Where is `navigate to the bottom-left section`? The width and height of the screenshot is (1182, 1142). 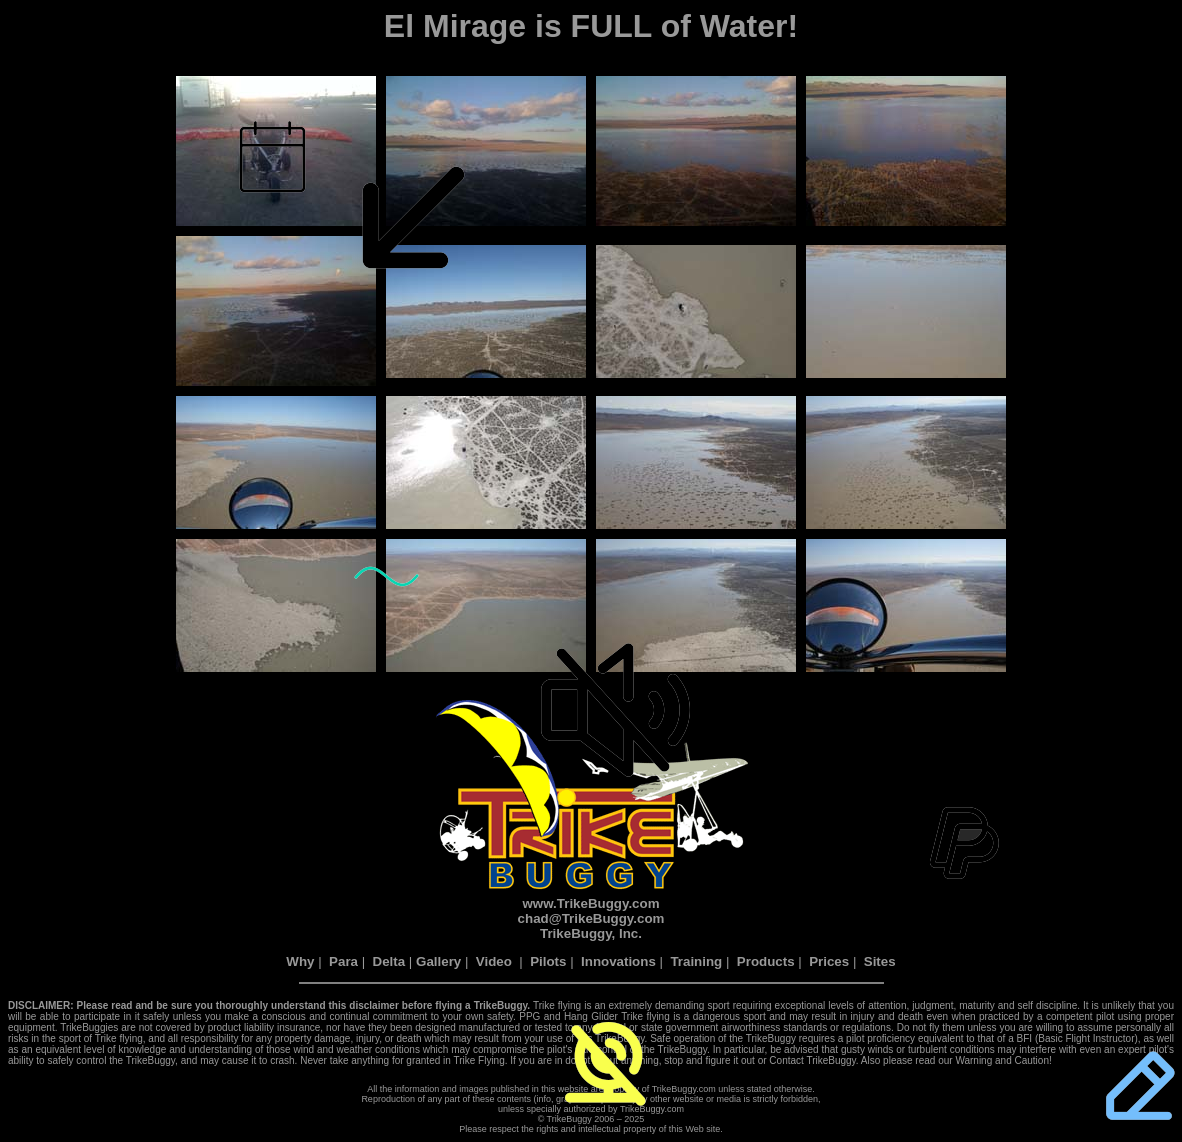 navigate to the bottom-left section is located at coordinates (413, 217).